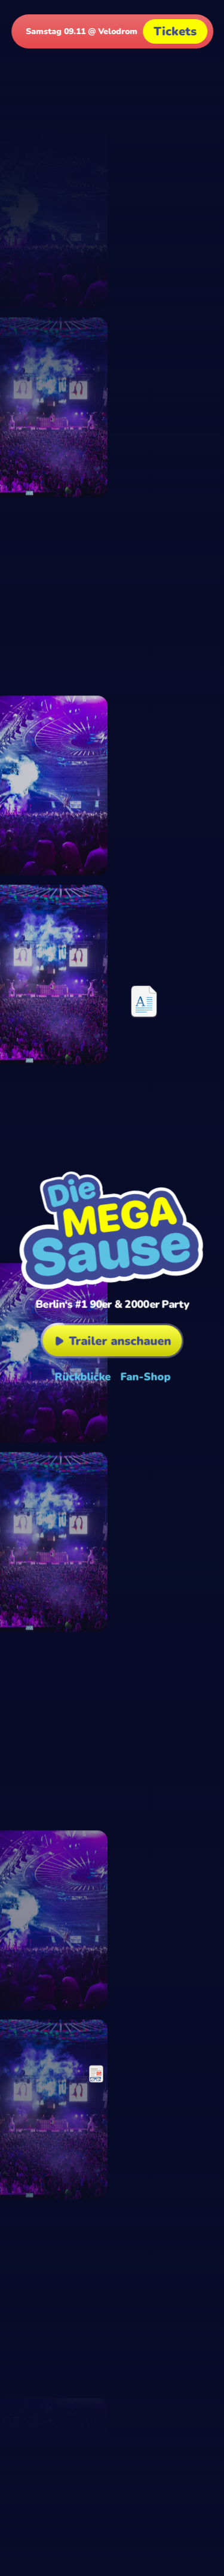 The width and height of the screenshot is (224, 2576). Describe the element at coordinates (144, 1001) in the screenshot. I see `open a text document file` at that location.